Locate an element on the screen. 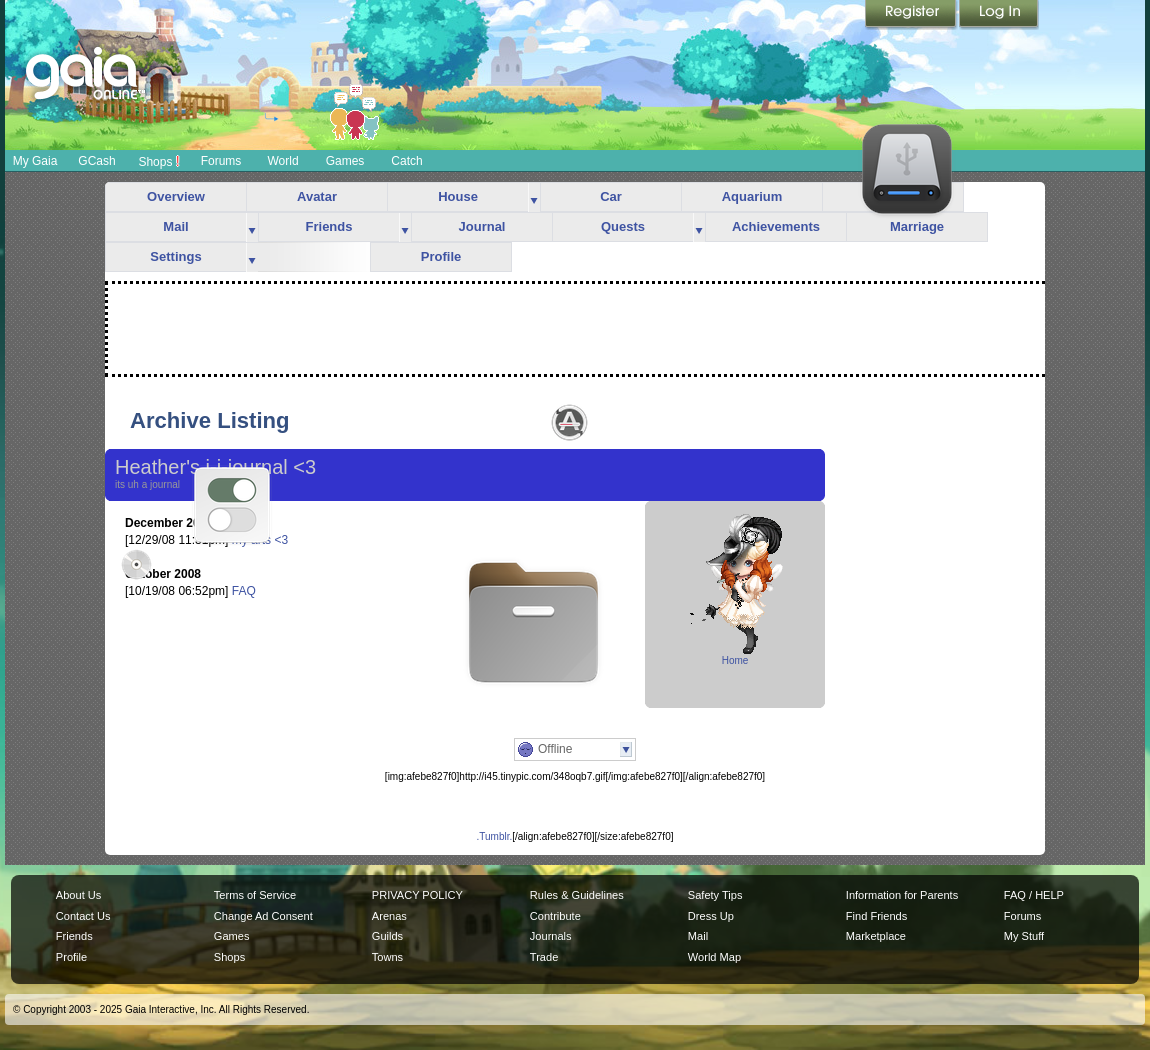 Image resolution: width=1150 pixels, height=1050 pixels. open the file manager app is located at coordinates (533, 622).